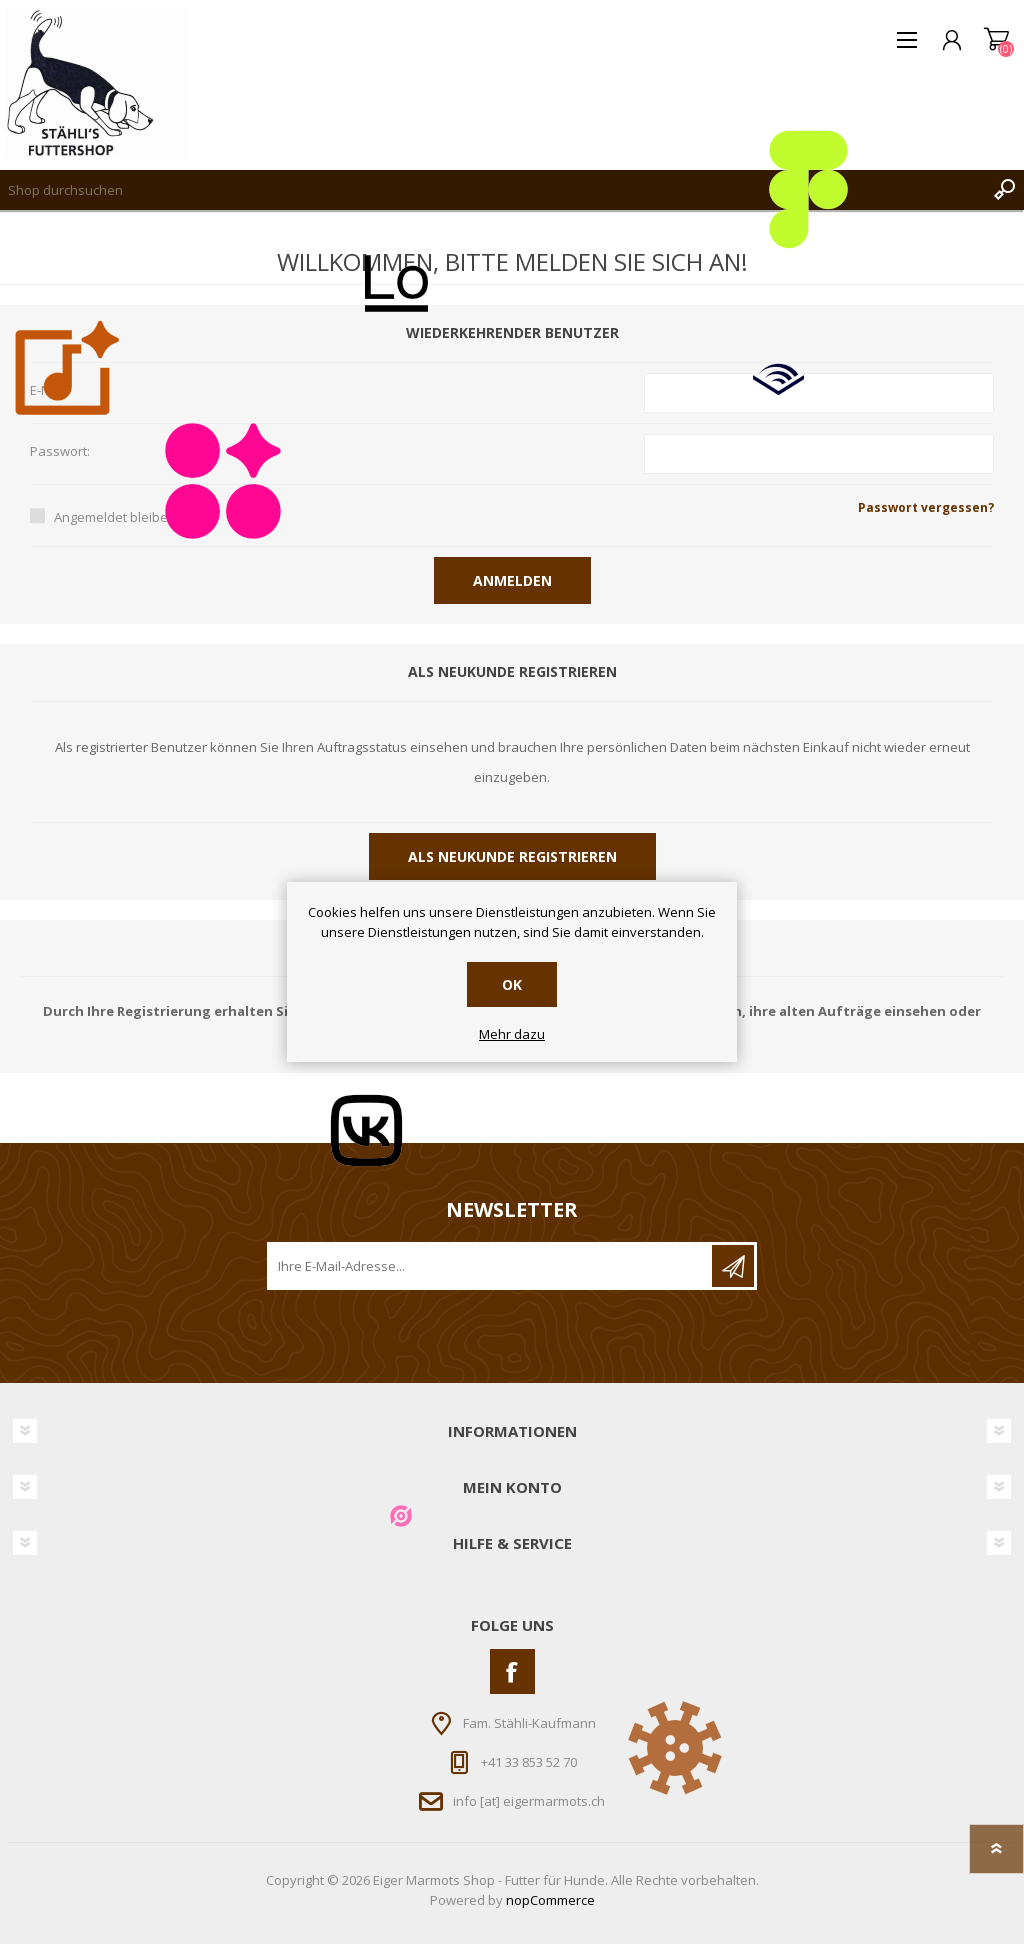 This screenshot has height=1944, width=1024. What do you see at coordinates (808, 189) in the screenshot?
I see `open figma design app` at bounding box center [808, 189].